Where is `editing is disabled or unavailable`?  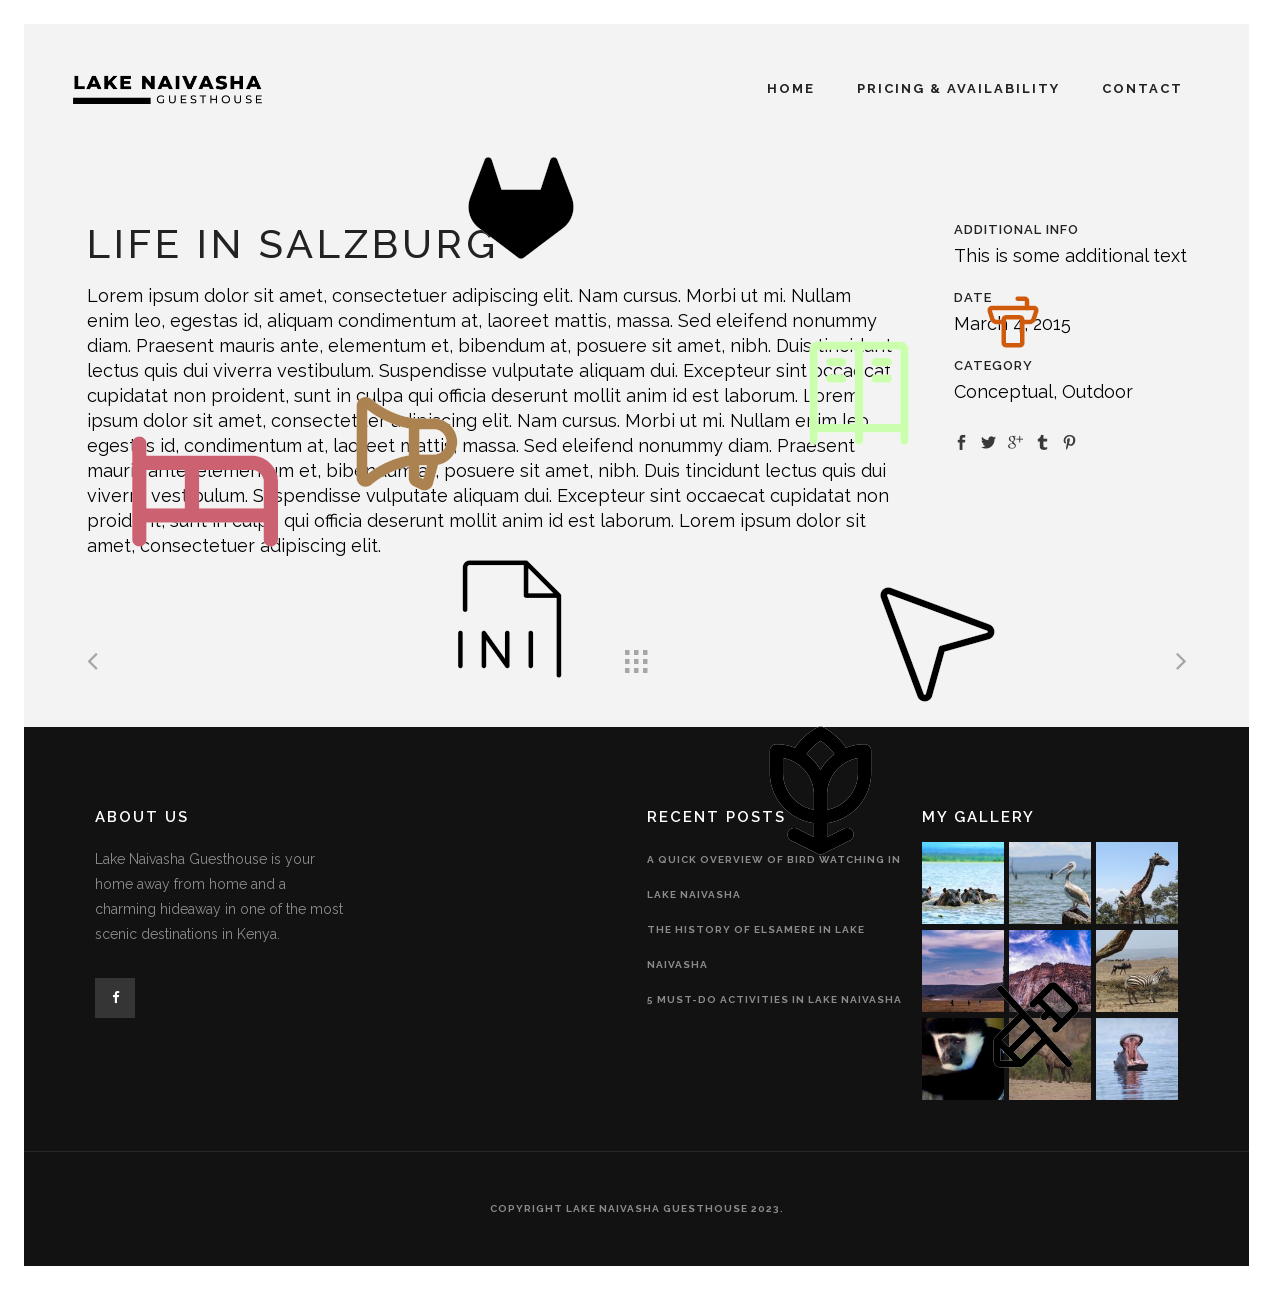
editing is disabled or unavailable is located at coordinates (1034, 1026).